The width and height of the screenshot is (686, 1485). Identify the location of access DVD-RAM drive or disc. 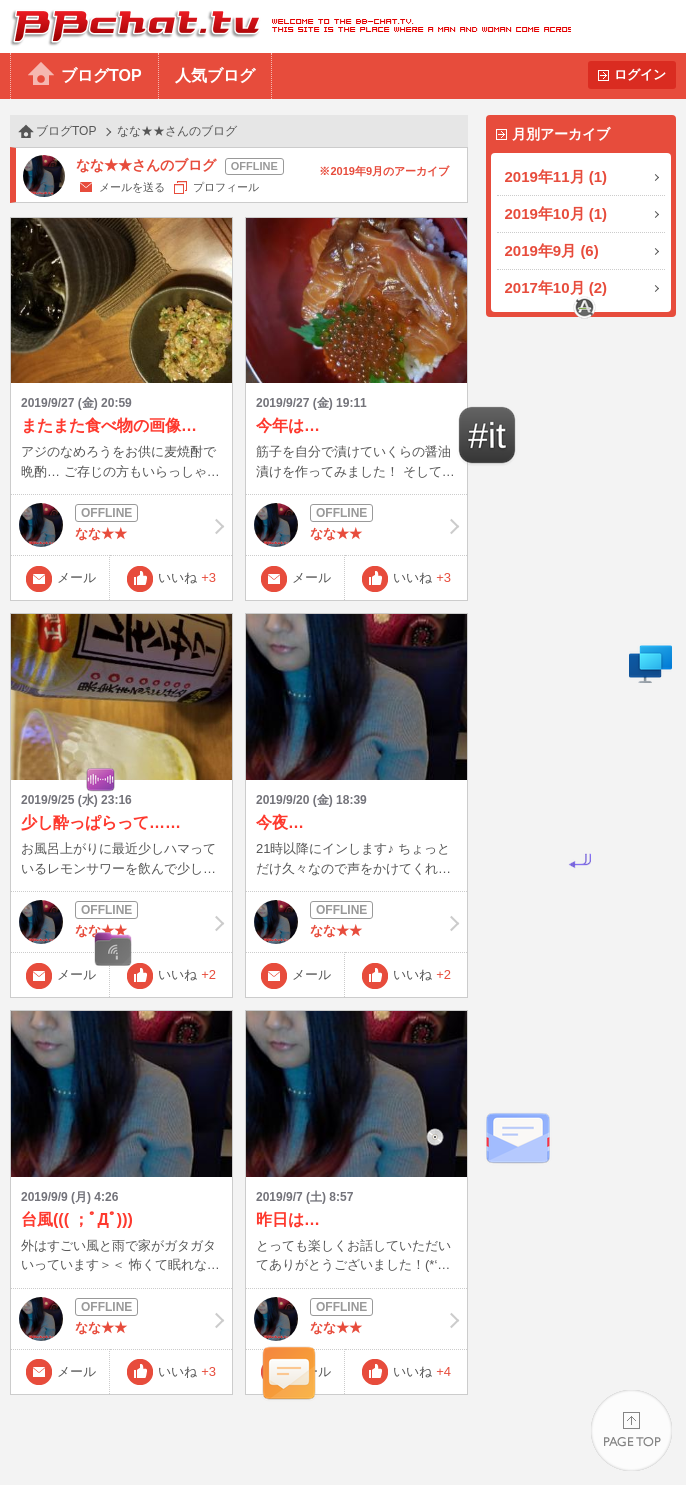
(435, 1137).